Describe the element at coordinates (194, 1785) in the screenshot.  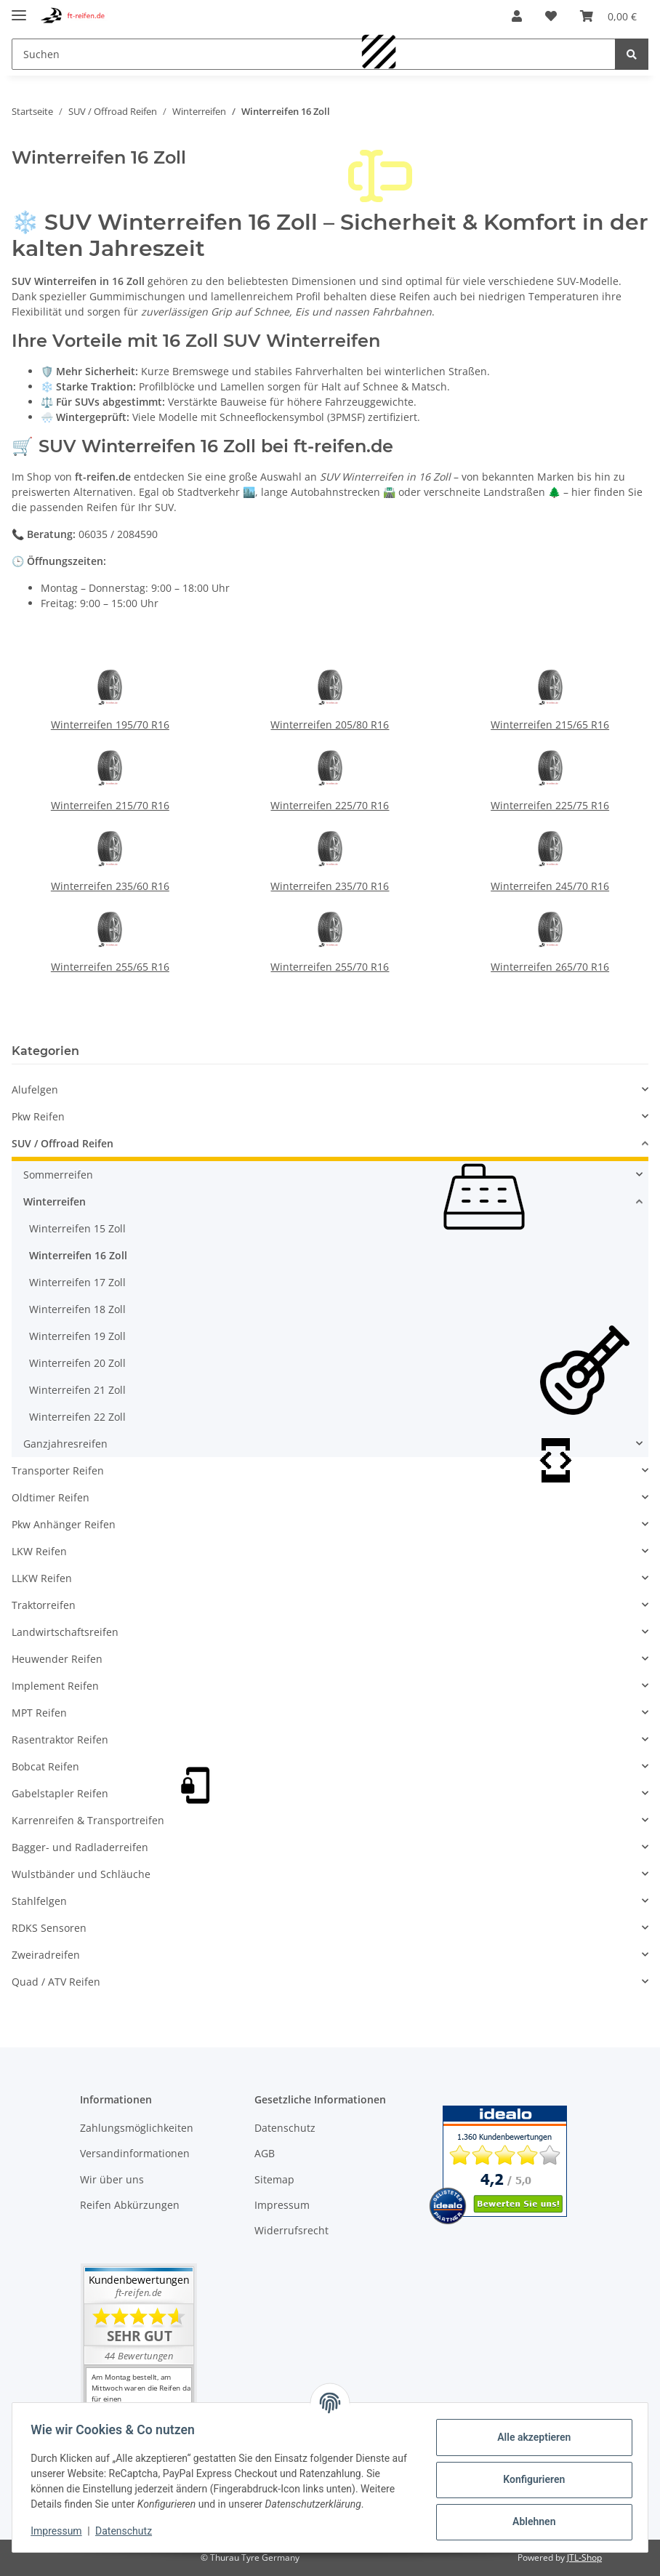
I see `device is locked or secured` at that location.